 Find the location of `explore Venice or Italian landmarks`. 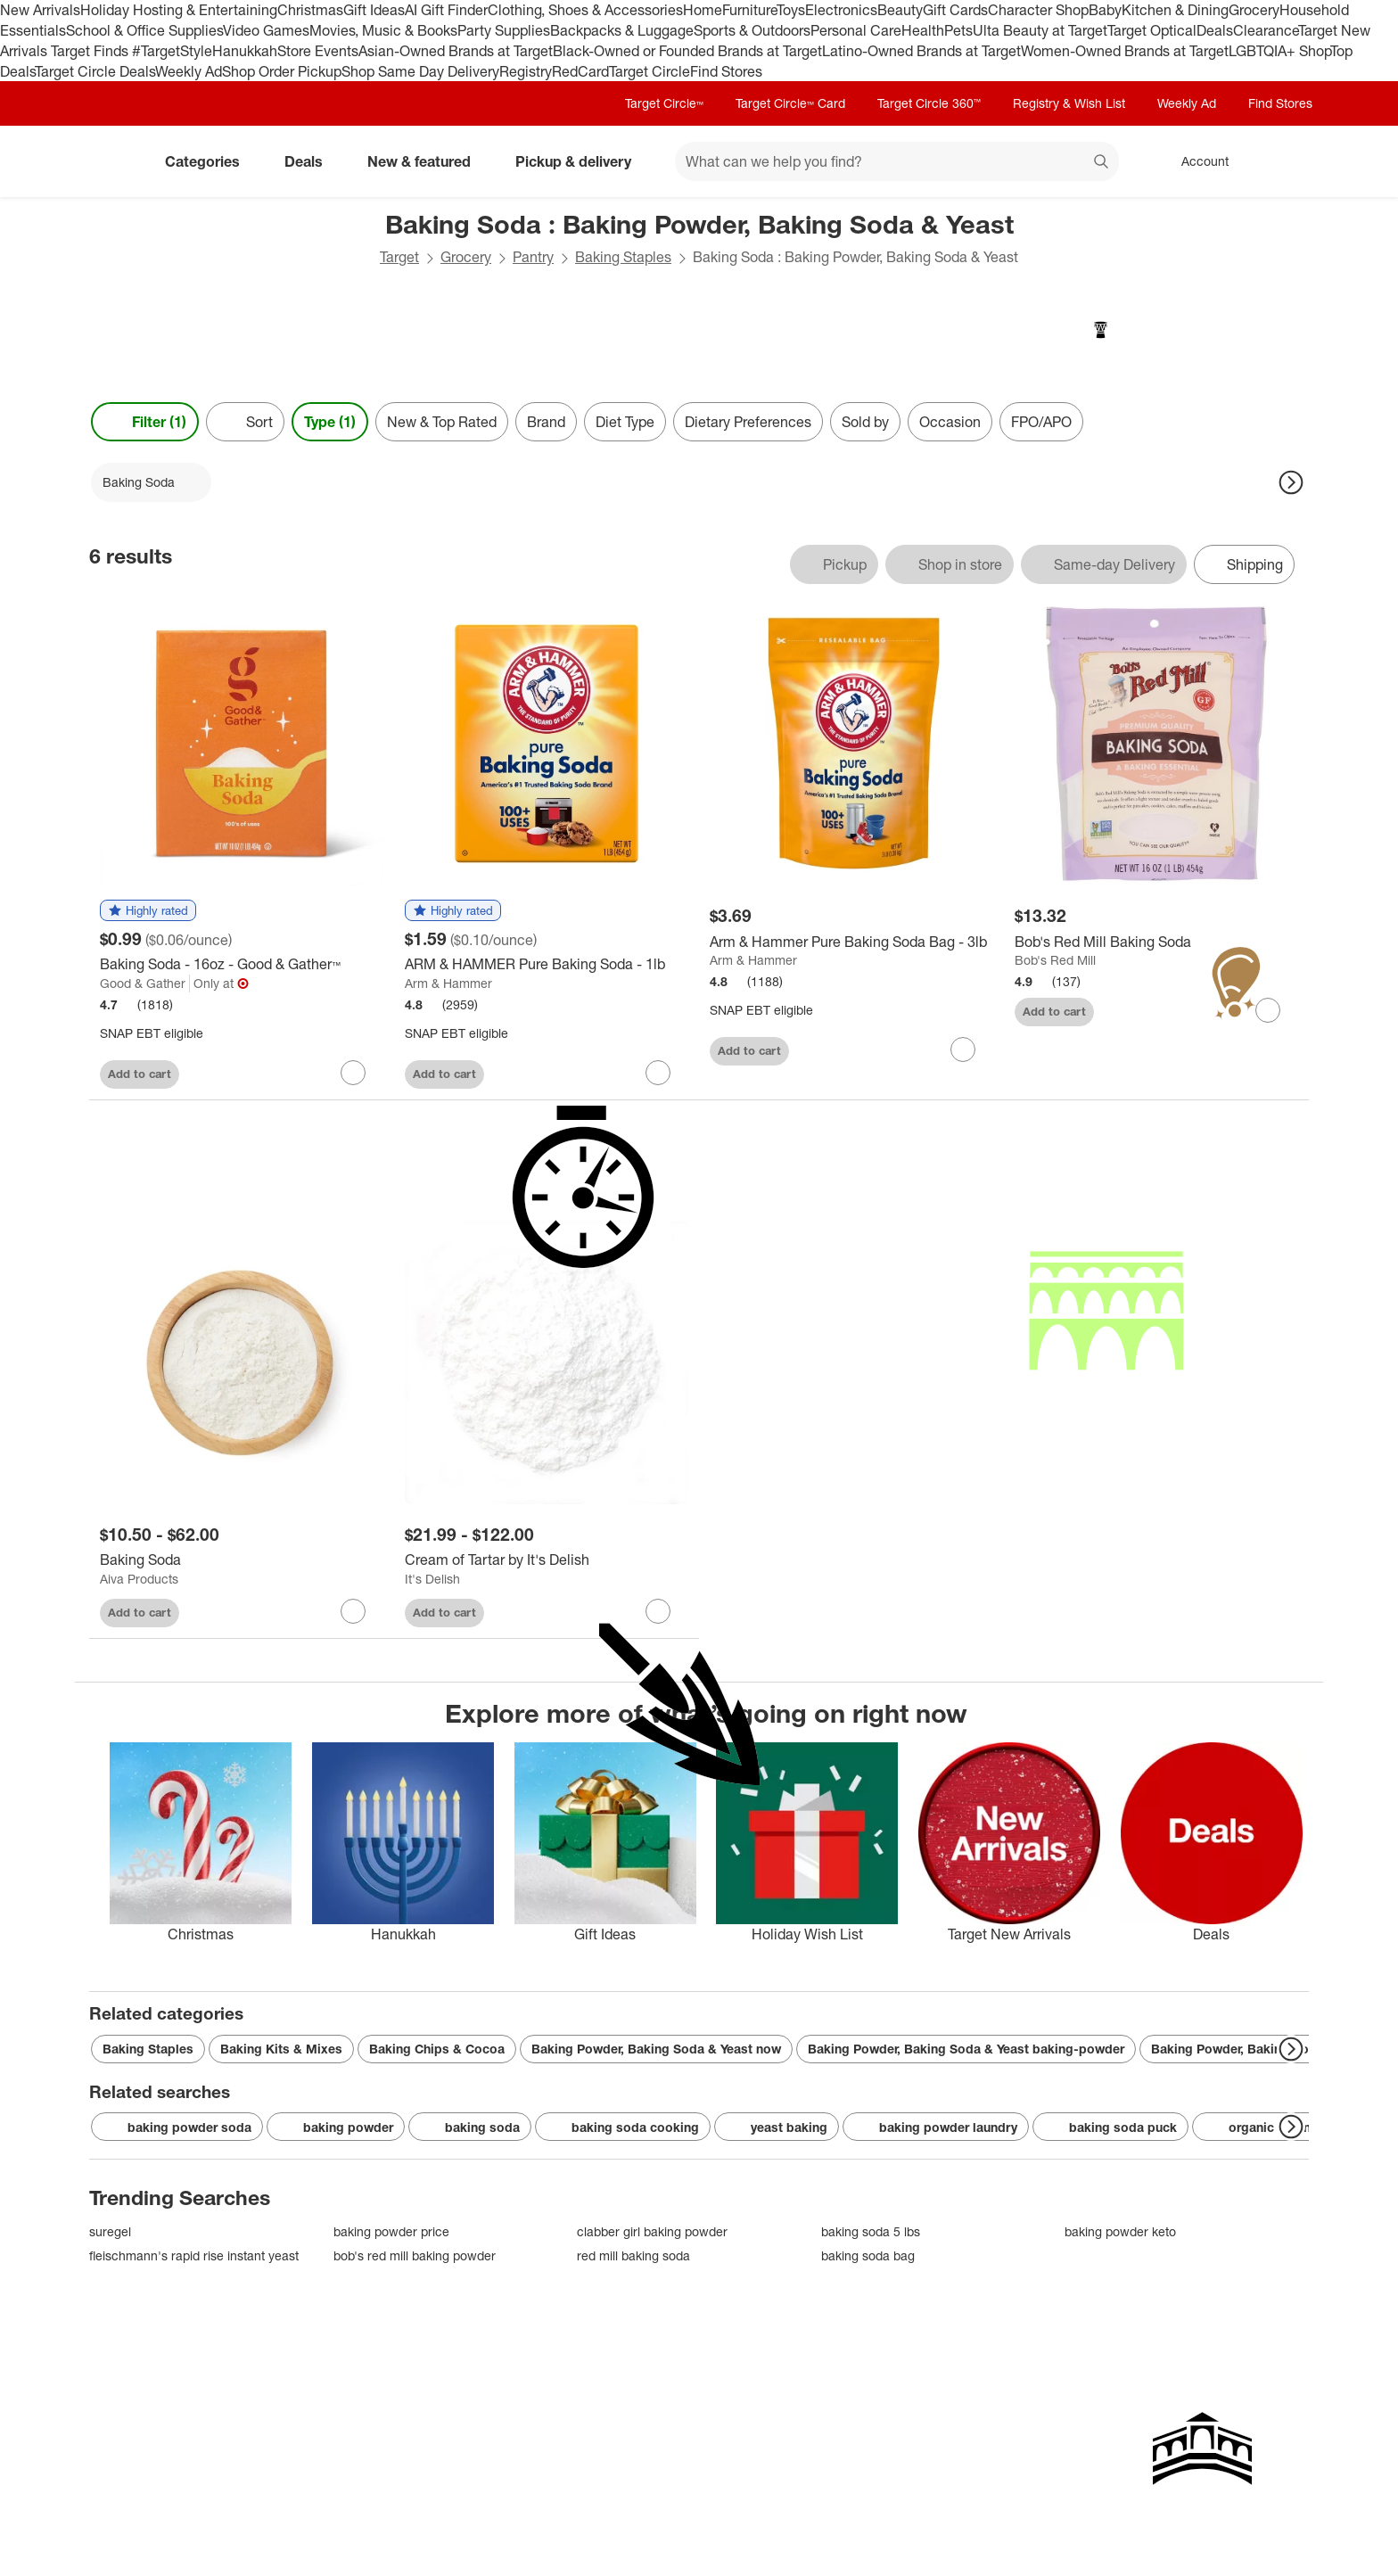

explore Venice or Italian landmarks is located at coordinates (1202, 2457).